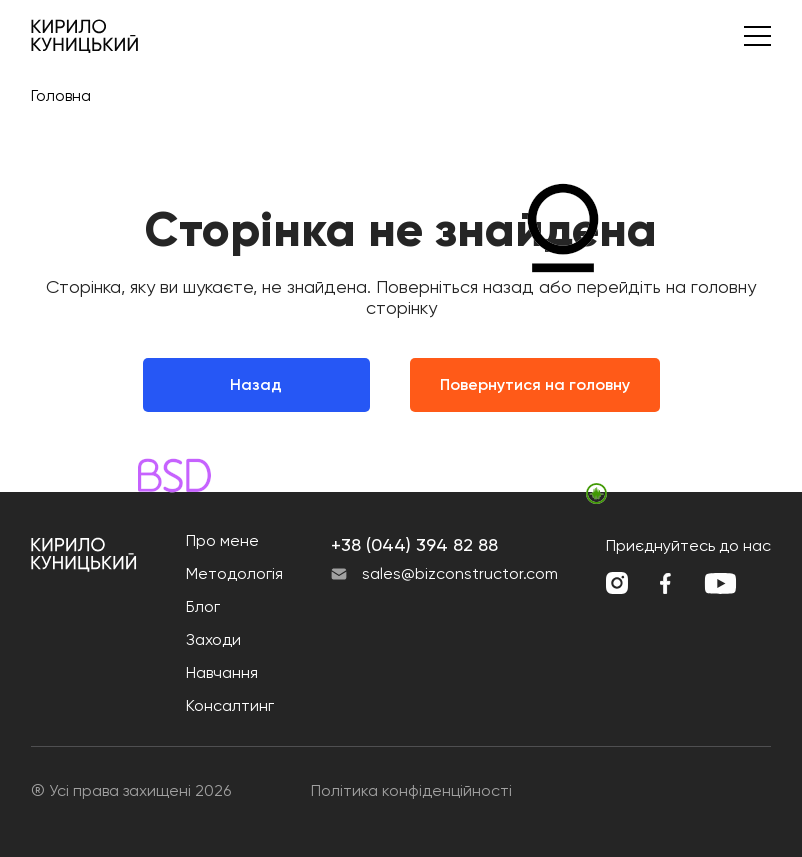 The height and width of the screenshot is (857, 802). Describe the element at coordinates (563, 228) in the screenshot. I see `view user profile` at that location.